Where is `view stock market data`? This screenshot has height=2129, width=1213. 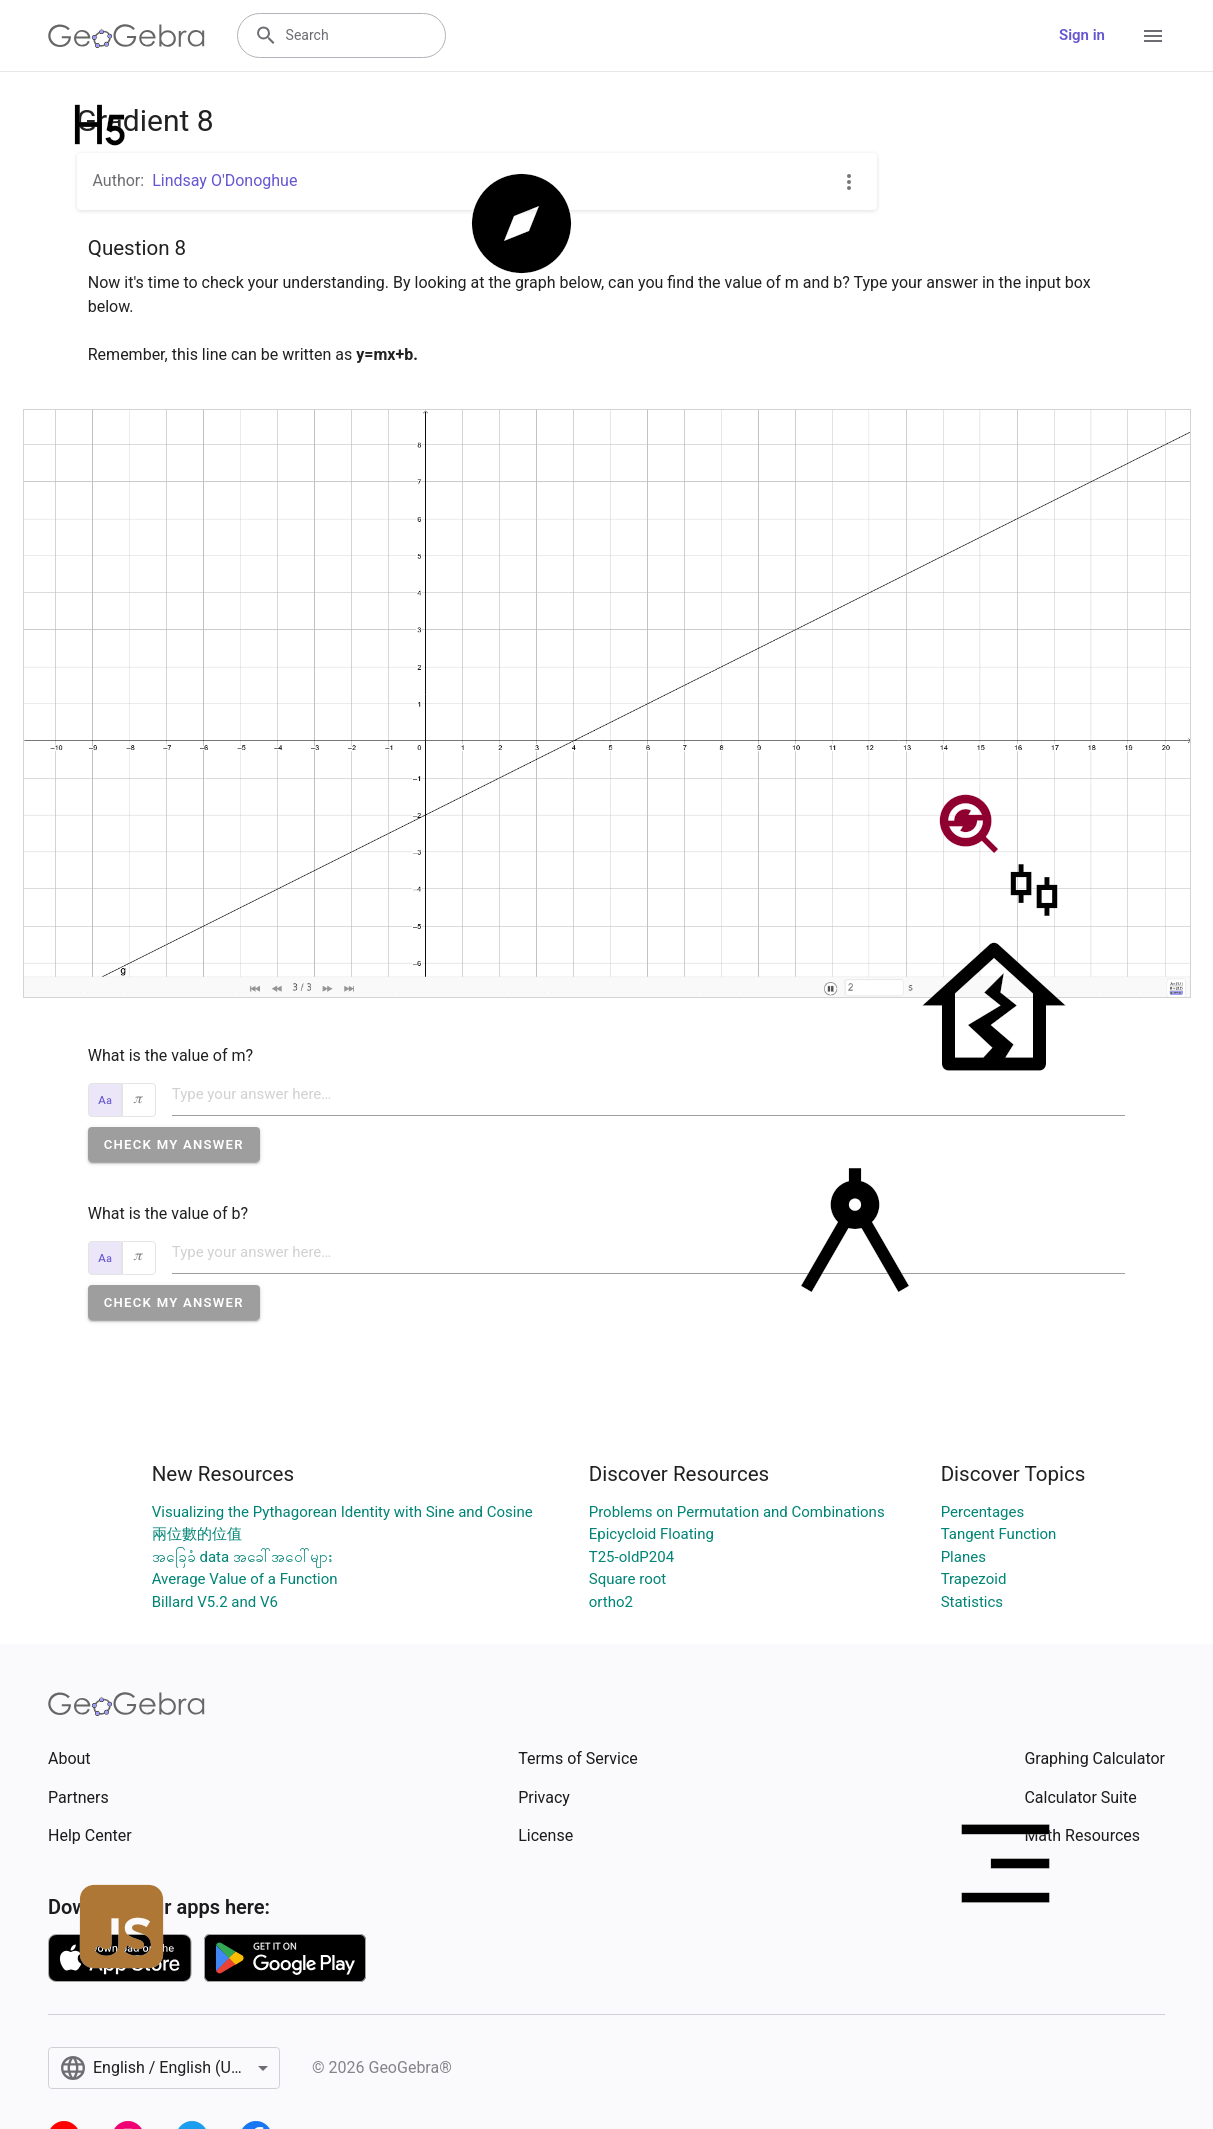
view stock market data is located at coordinates (1034, 890).